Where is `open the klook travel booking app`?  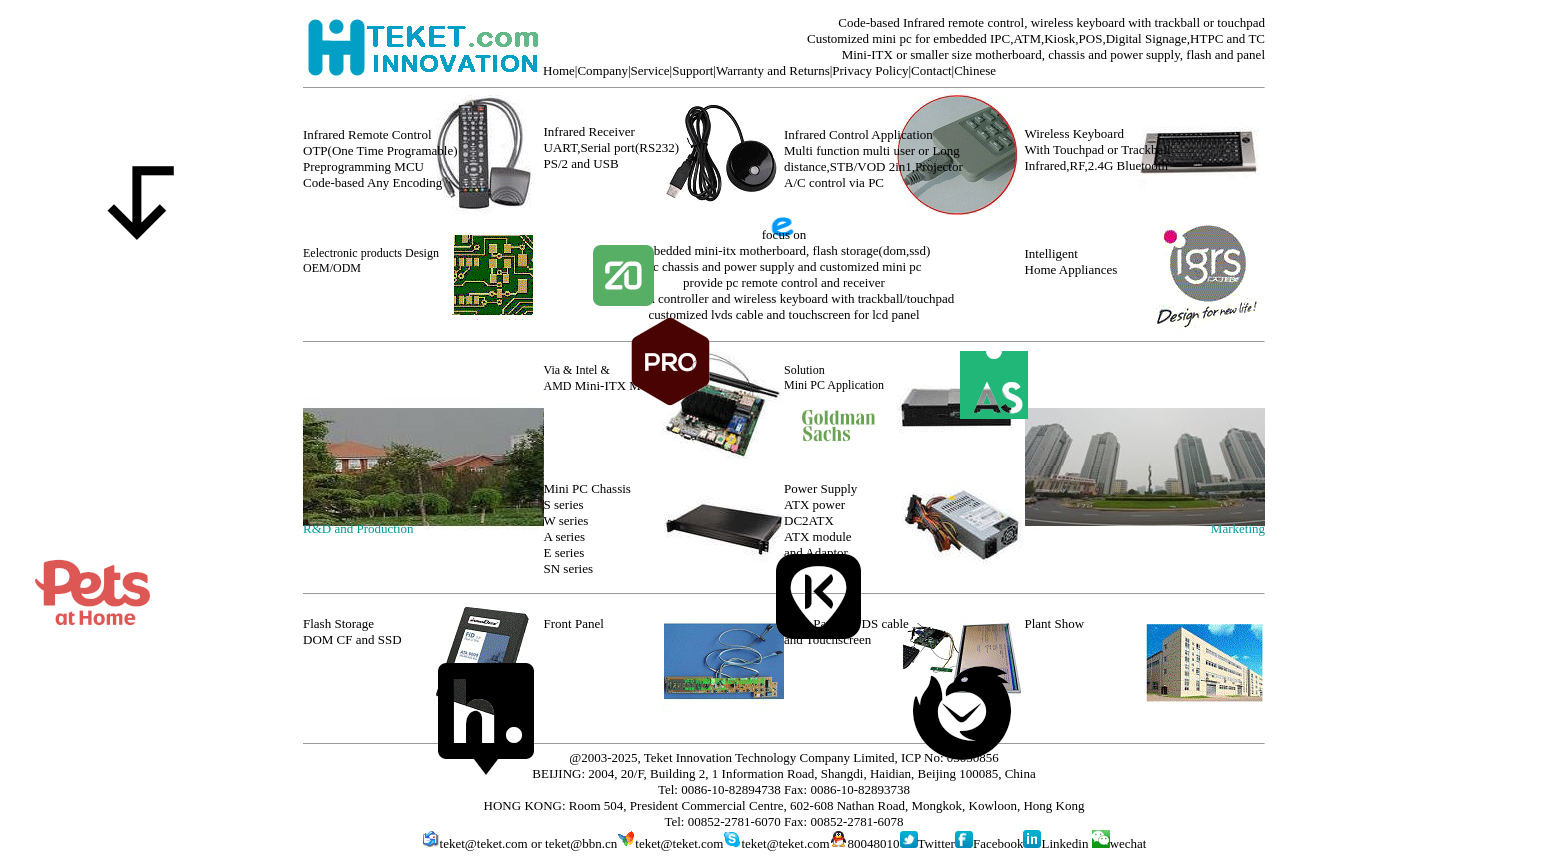
open the klook travel booking app is located at coordinates (818, 596).